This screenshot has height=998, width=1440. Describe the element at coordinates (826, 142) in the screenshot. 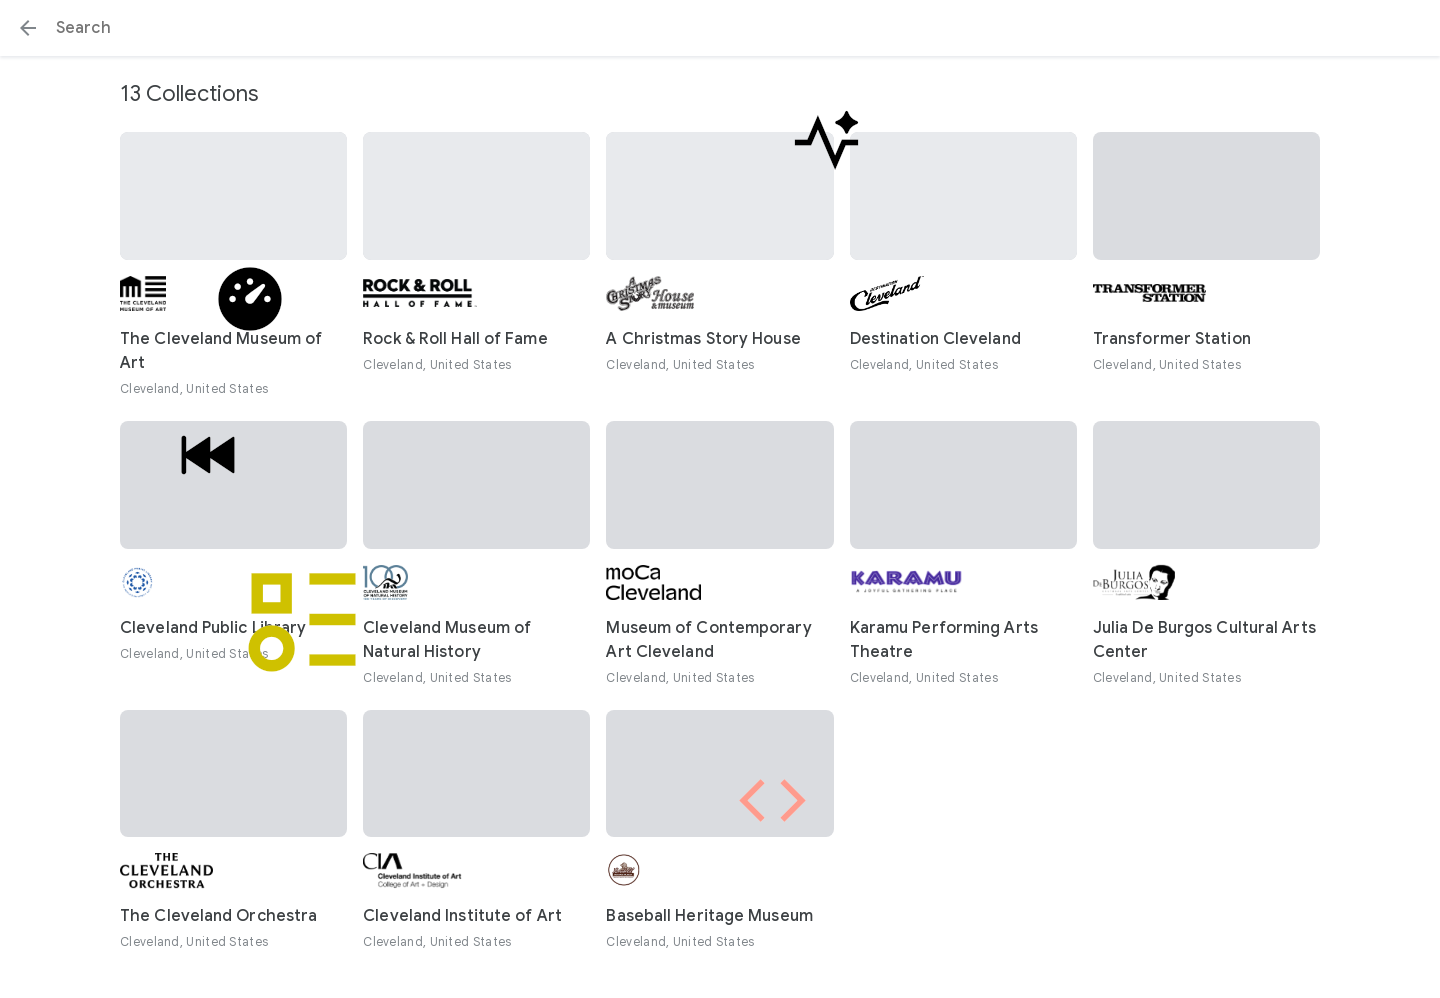

I see `access AI-powered health monitoring` at that location.